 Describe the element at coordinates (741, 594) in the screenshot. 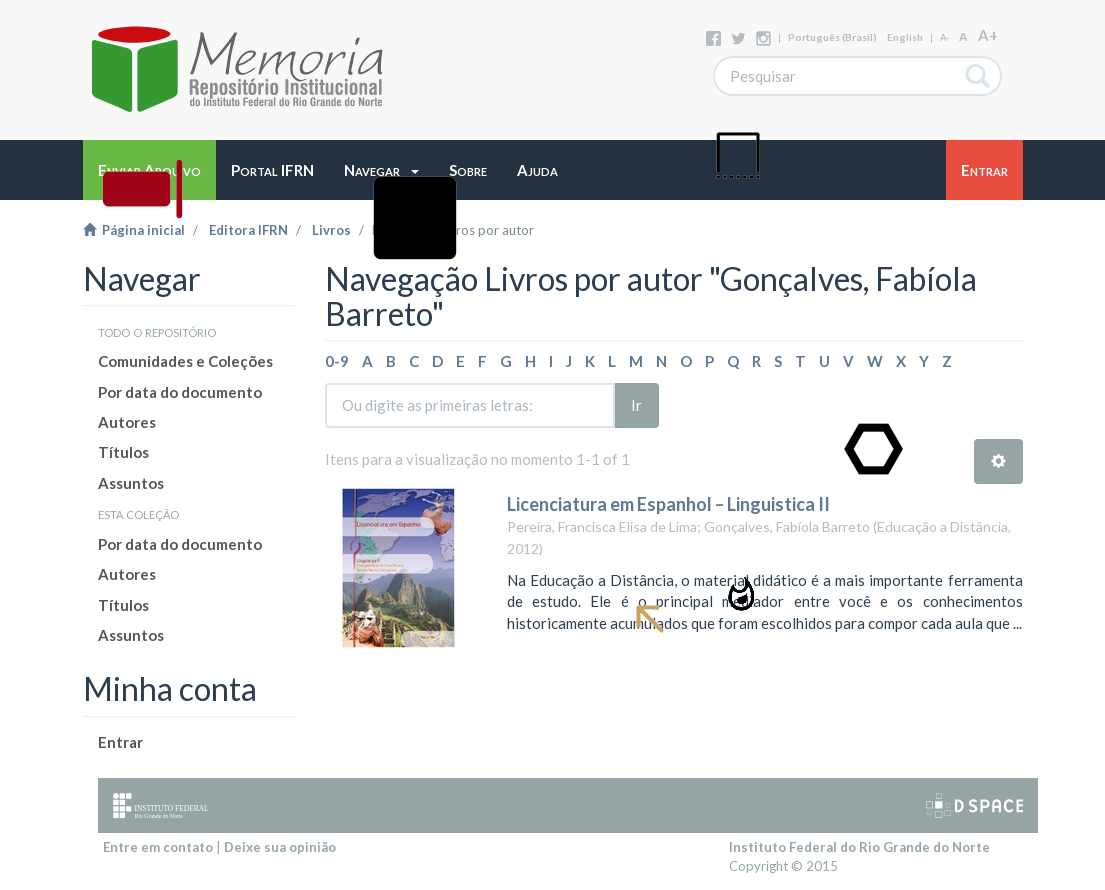

I see `view trending or popular content` at that location.